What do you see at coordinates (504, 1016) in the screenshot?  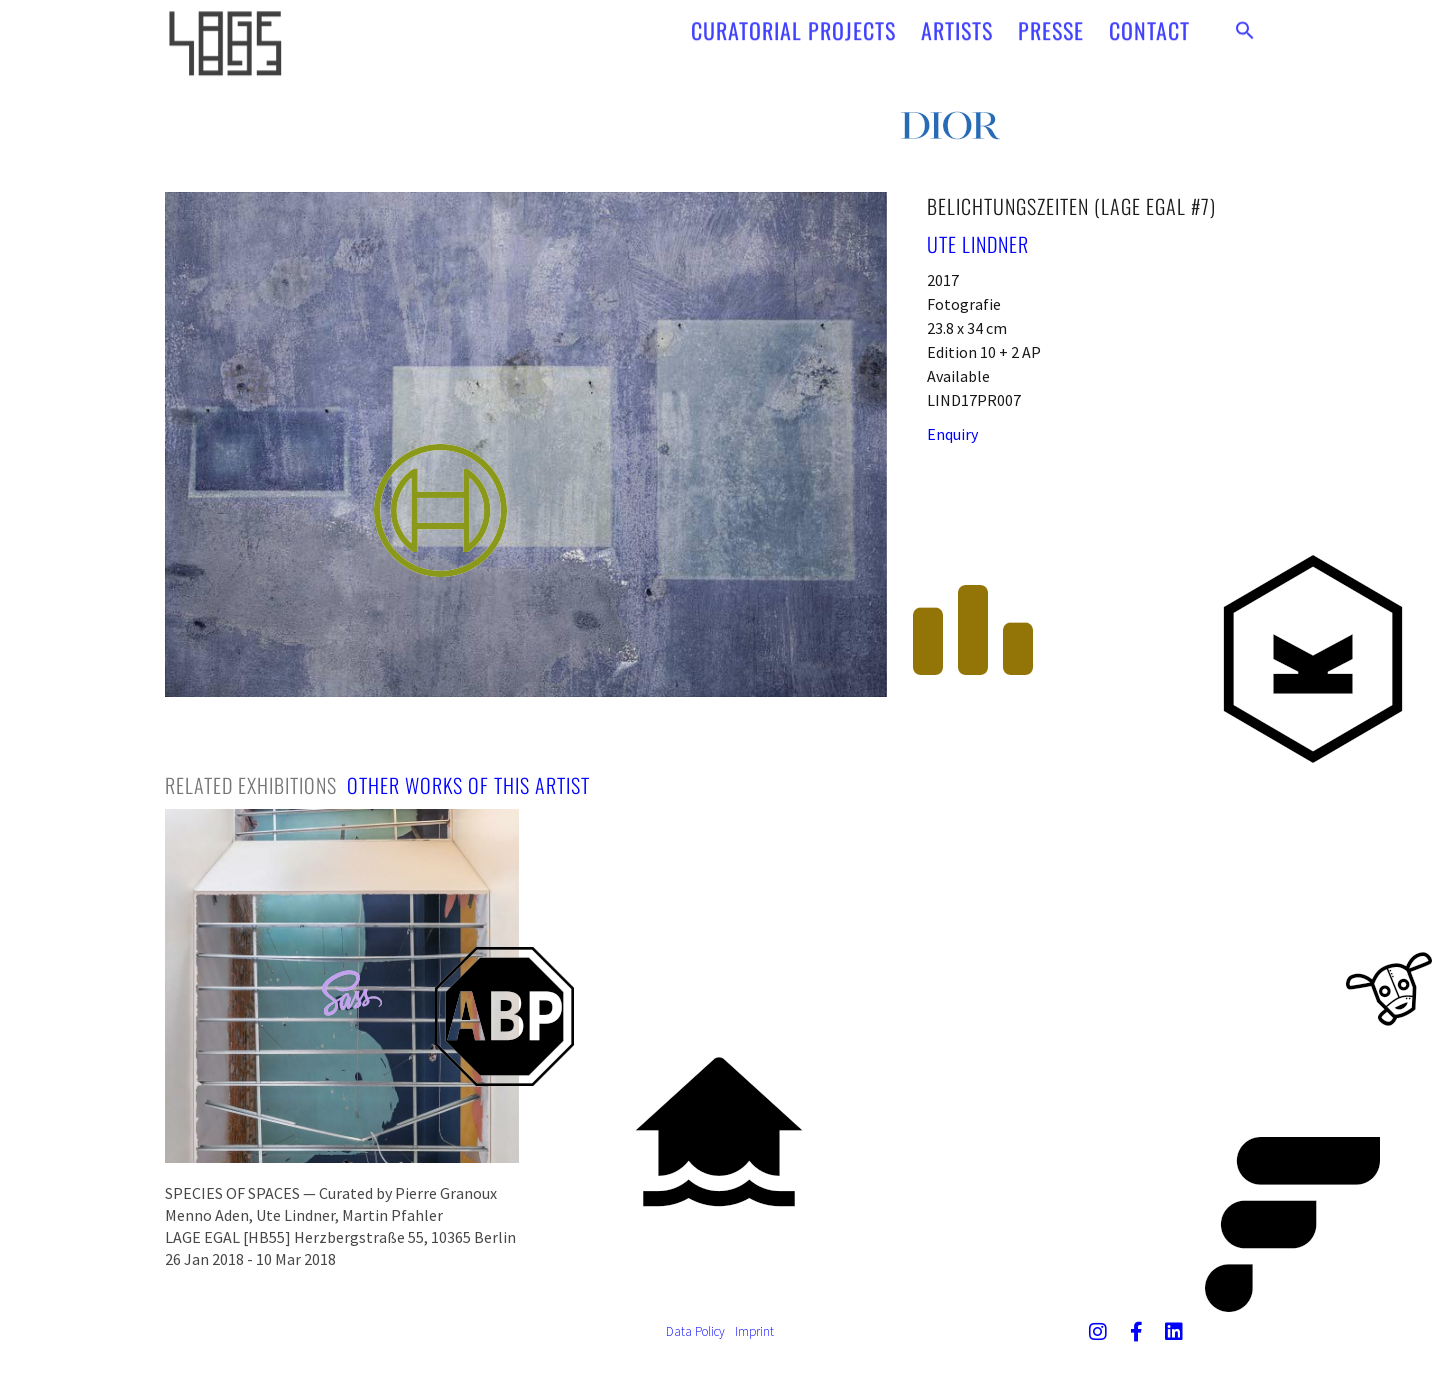 I see `adblock plus browser extension logo` at bounding box center [504, 1016].